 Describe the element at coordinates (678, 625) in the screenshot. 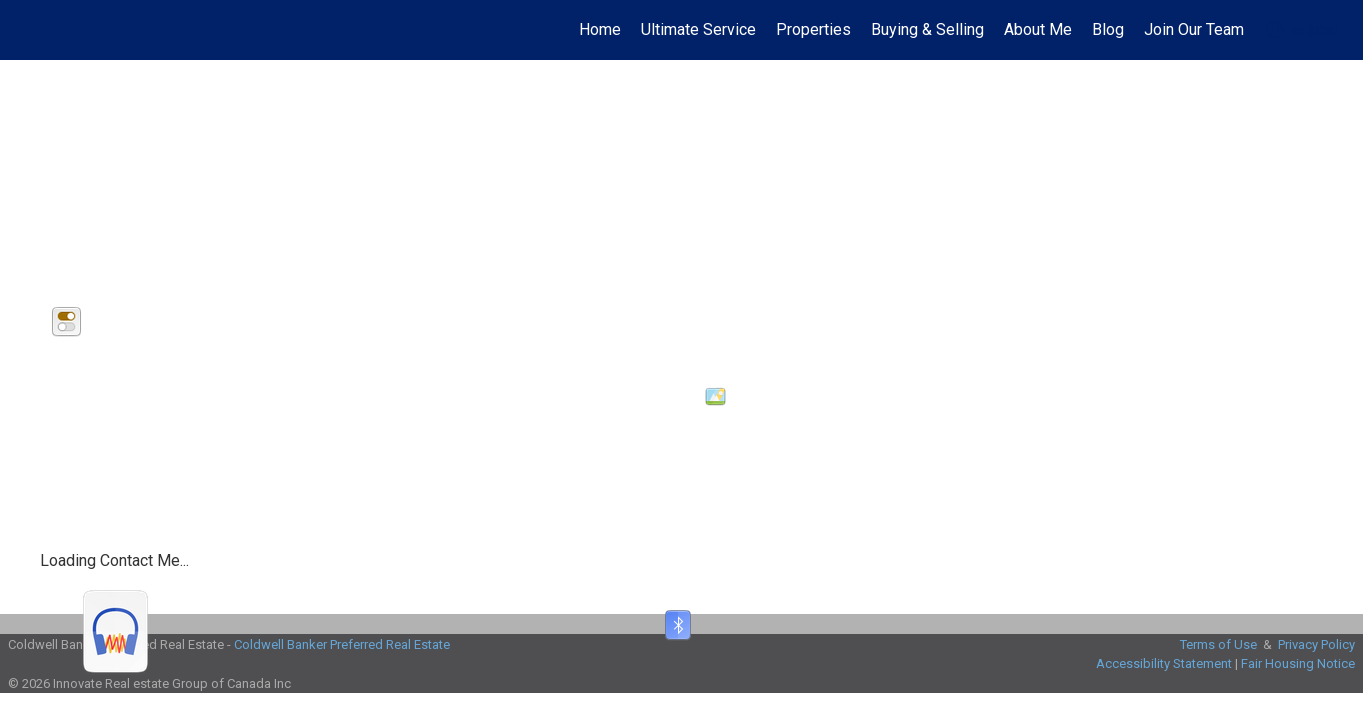

I see `open bluetooth settings` at that location.